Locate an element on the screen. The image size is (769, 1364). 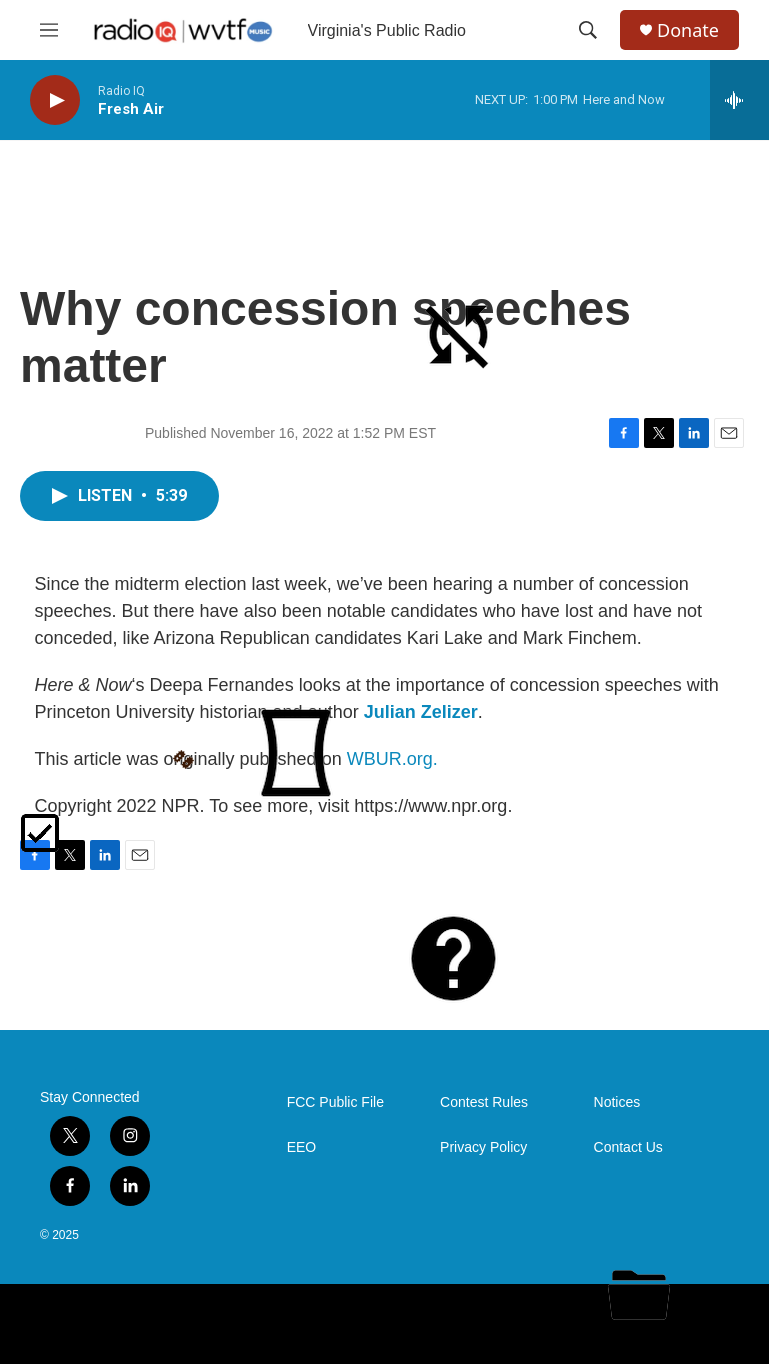
access help or support information is located at coordinates (453, 958).